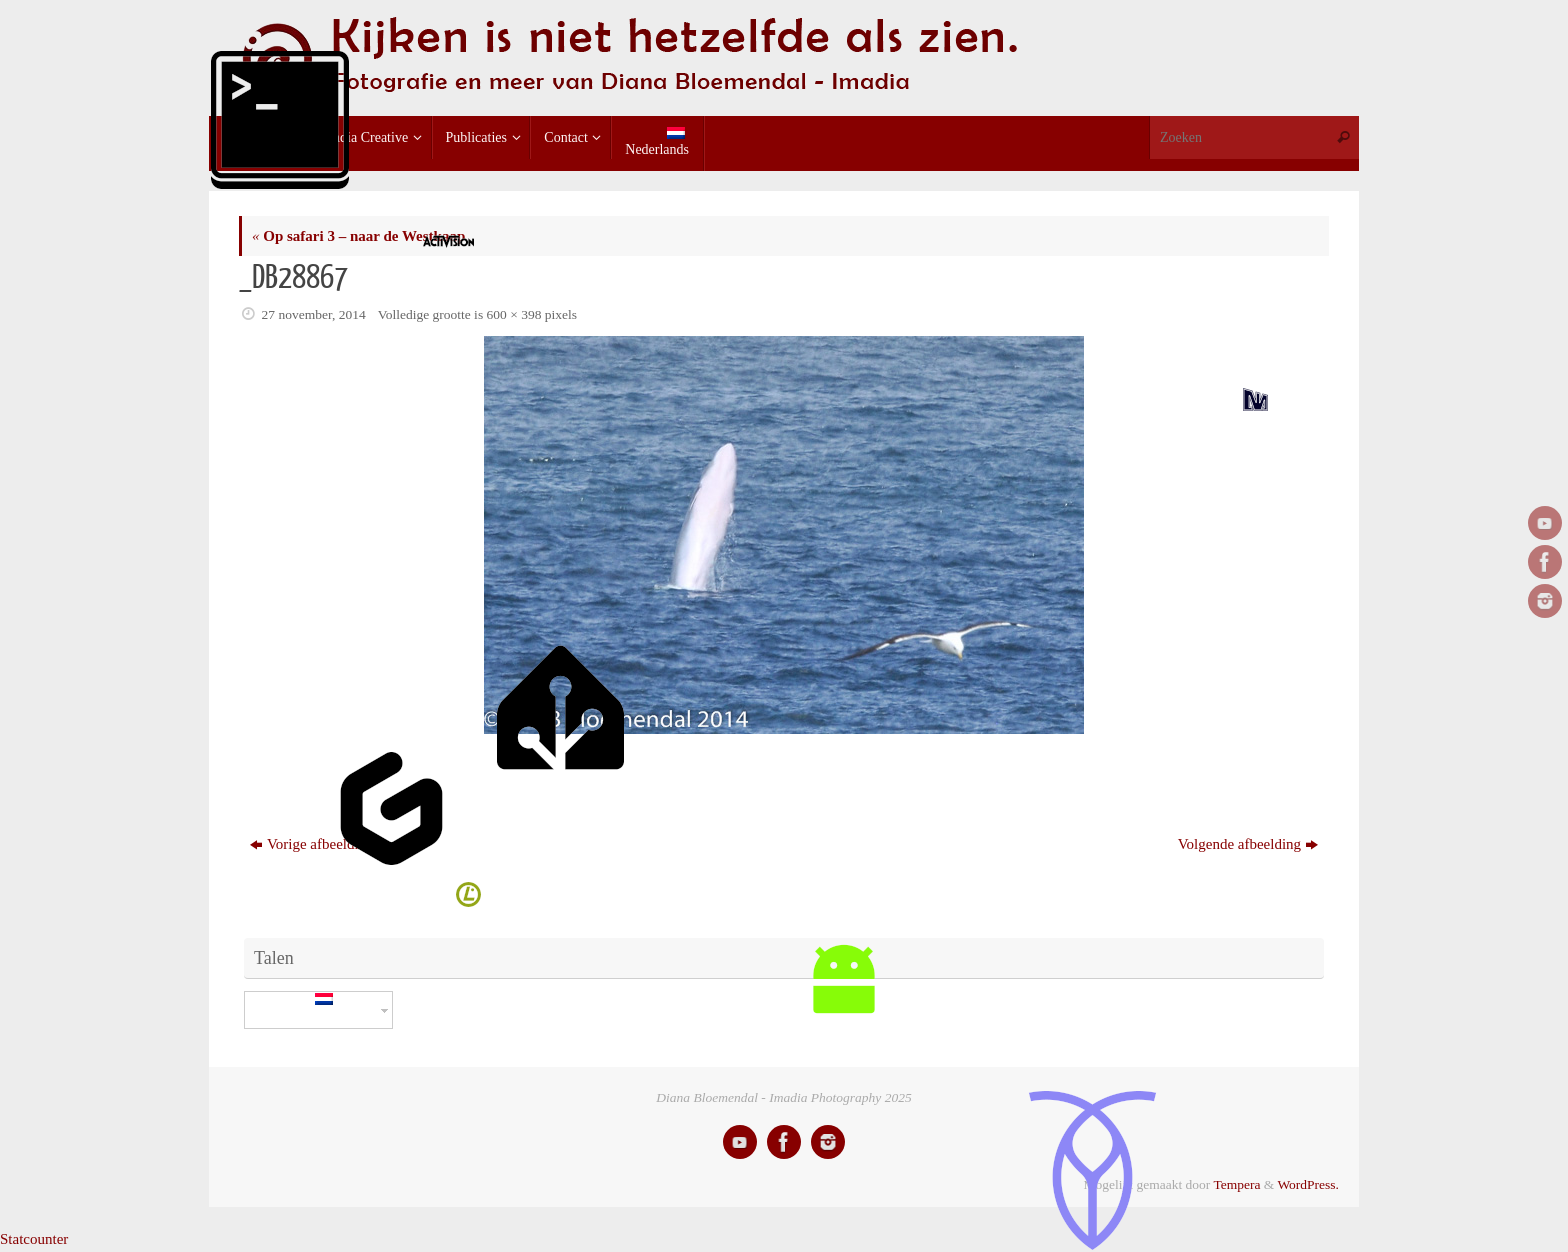 This screenshot has height=1252, width=1568. What do you see at coordinates (280, 120) in the screenshot?
I see `open gnome terminal application` at bounding box center [280, 120].